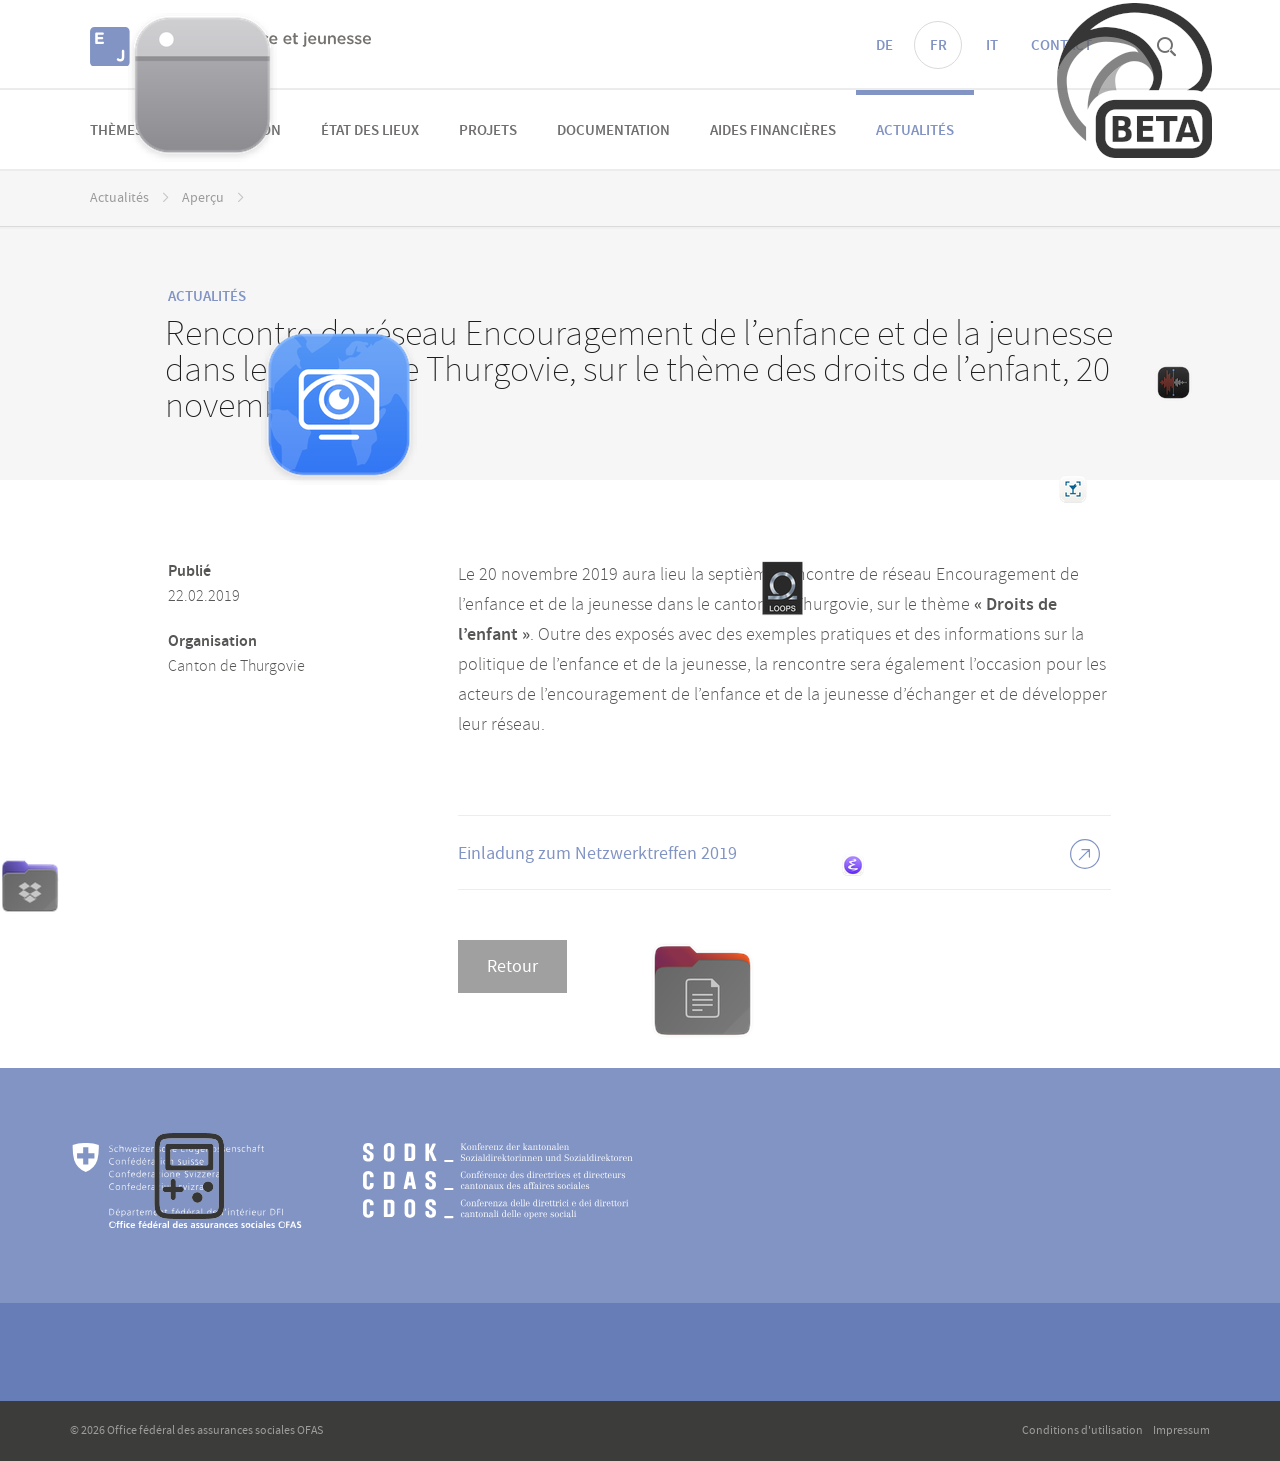  I want to click on open nomacs image viewer, so click(1073, 489).